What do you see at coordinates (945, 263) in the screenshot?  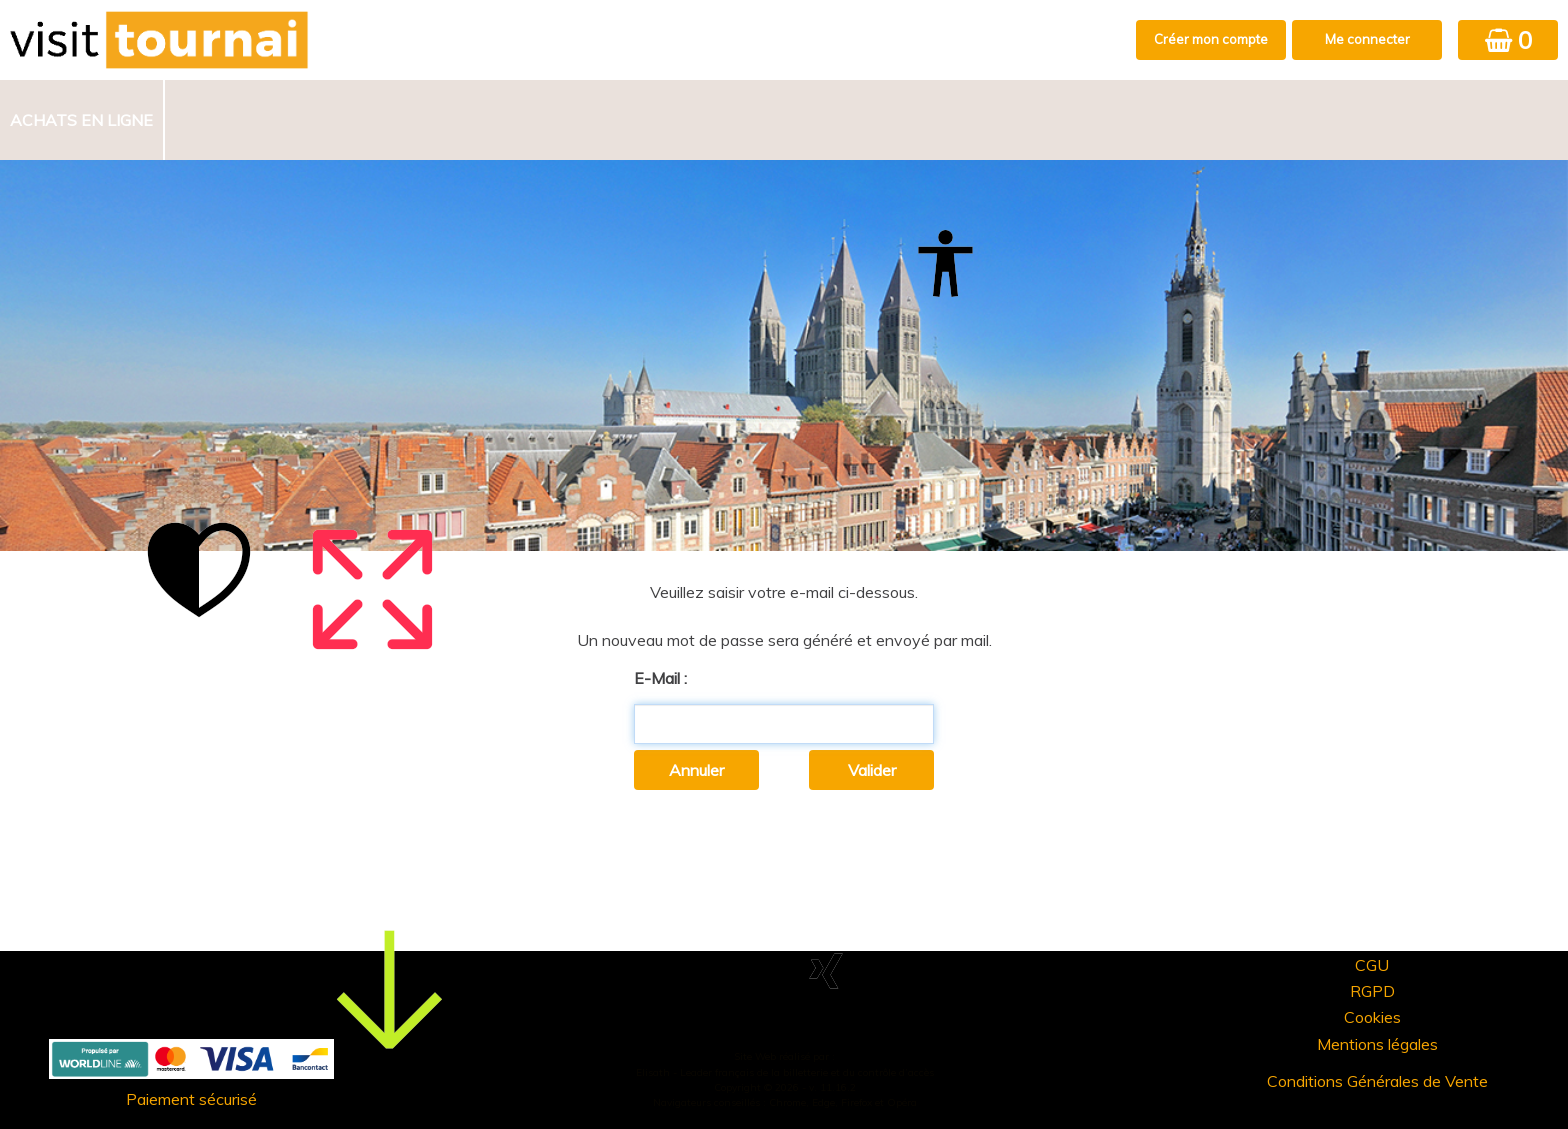 I see `accessibility settings` at bounding box center [945, 263].